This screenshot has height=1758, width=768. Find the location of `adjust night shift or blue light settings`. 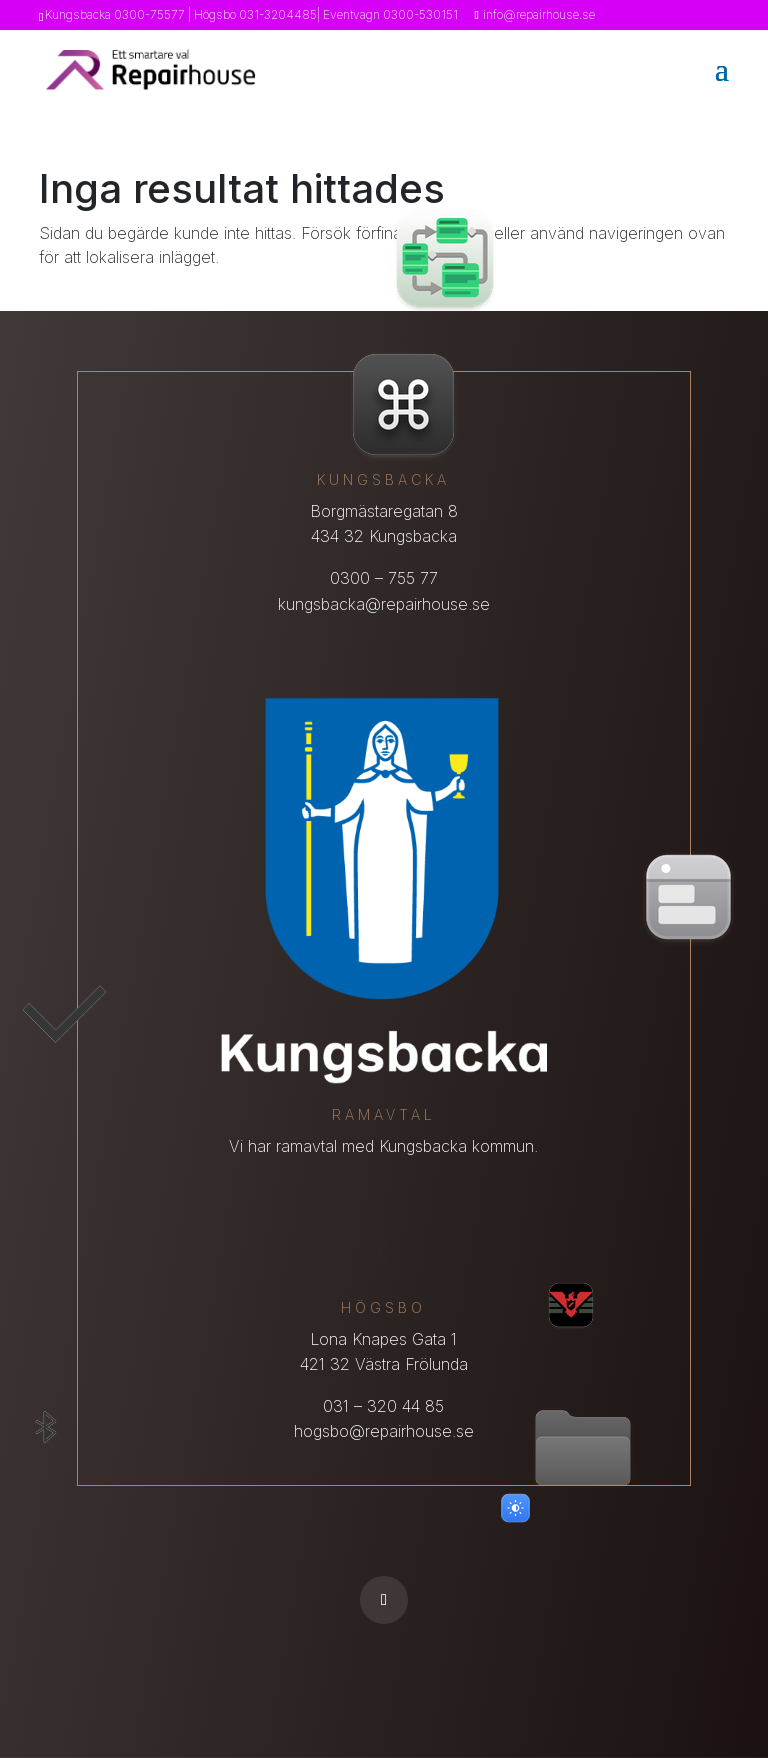

adjust night shift or blue light settings is located at coordinates (515, 1508).